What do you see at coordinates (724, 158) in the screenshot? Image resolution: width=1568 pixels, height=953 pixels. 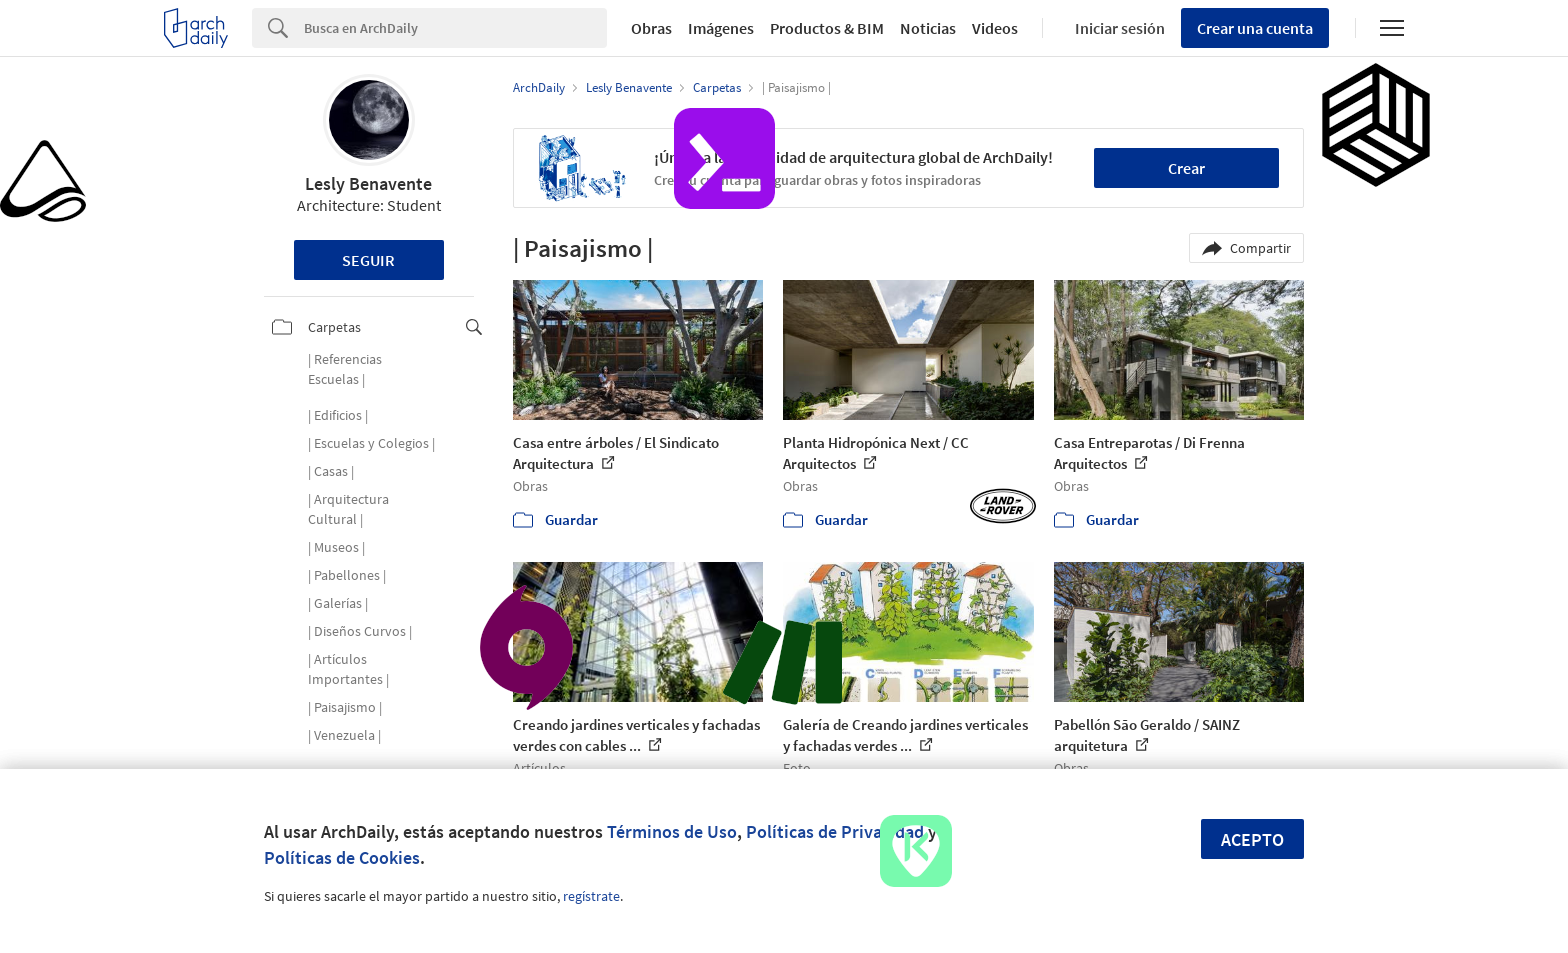 I see `visit the Educative learning platform` at bounding box center [724, 158].